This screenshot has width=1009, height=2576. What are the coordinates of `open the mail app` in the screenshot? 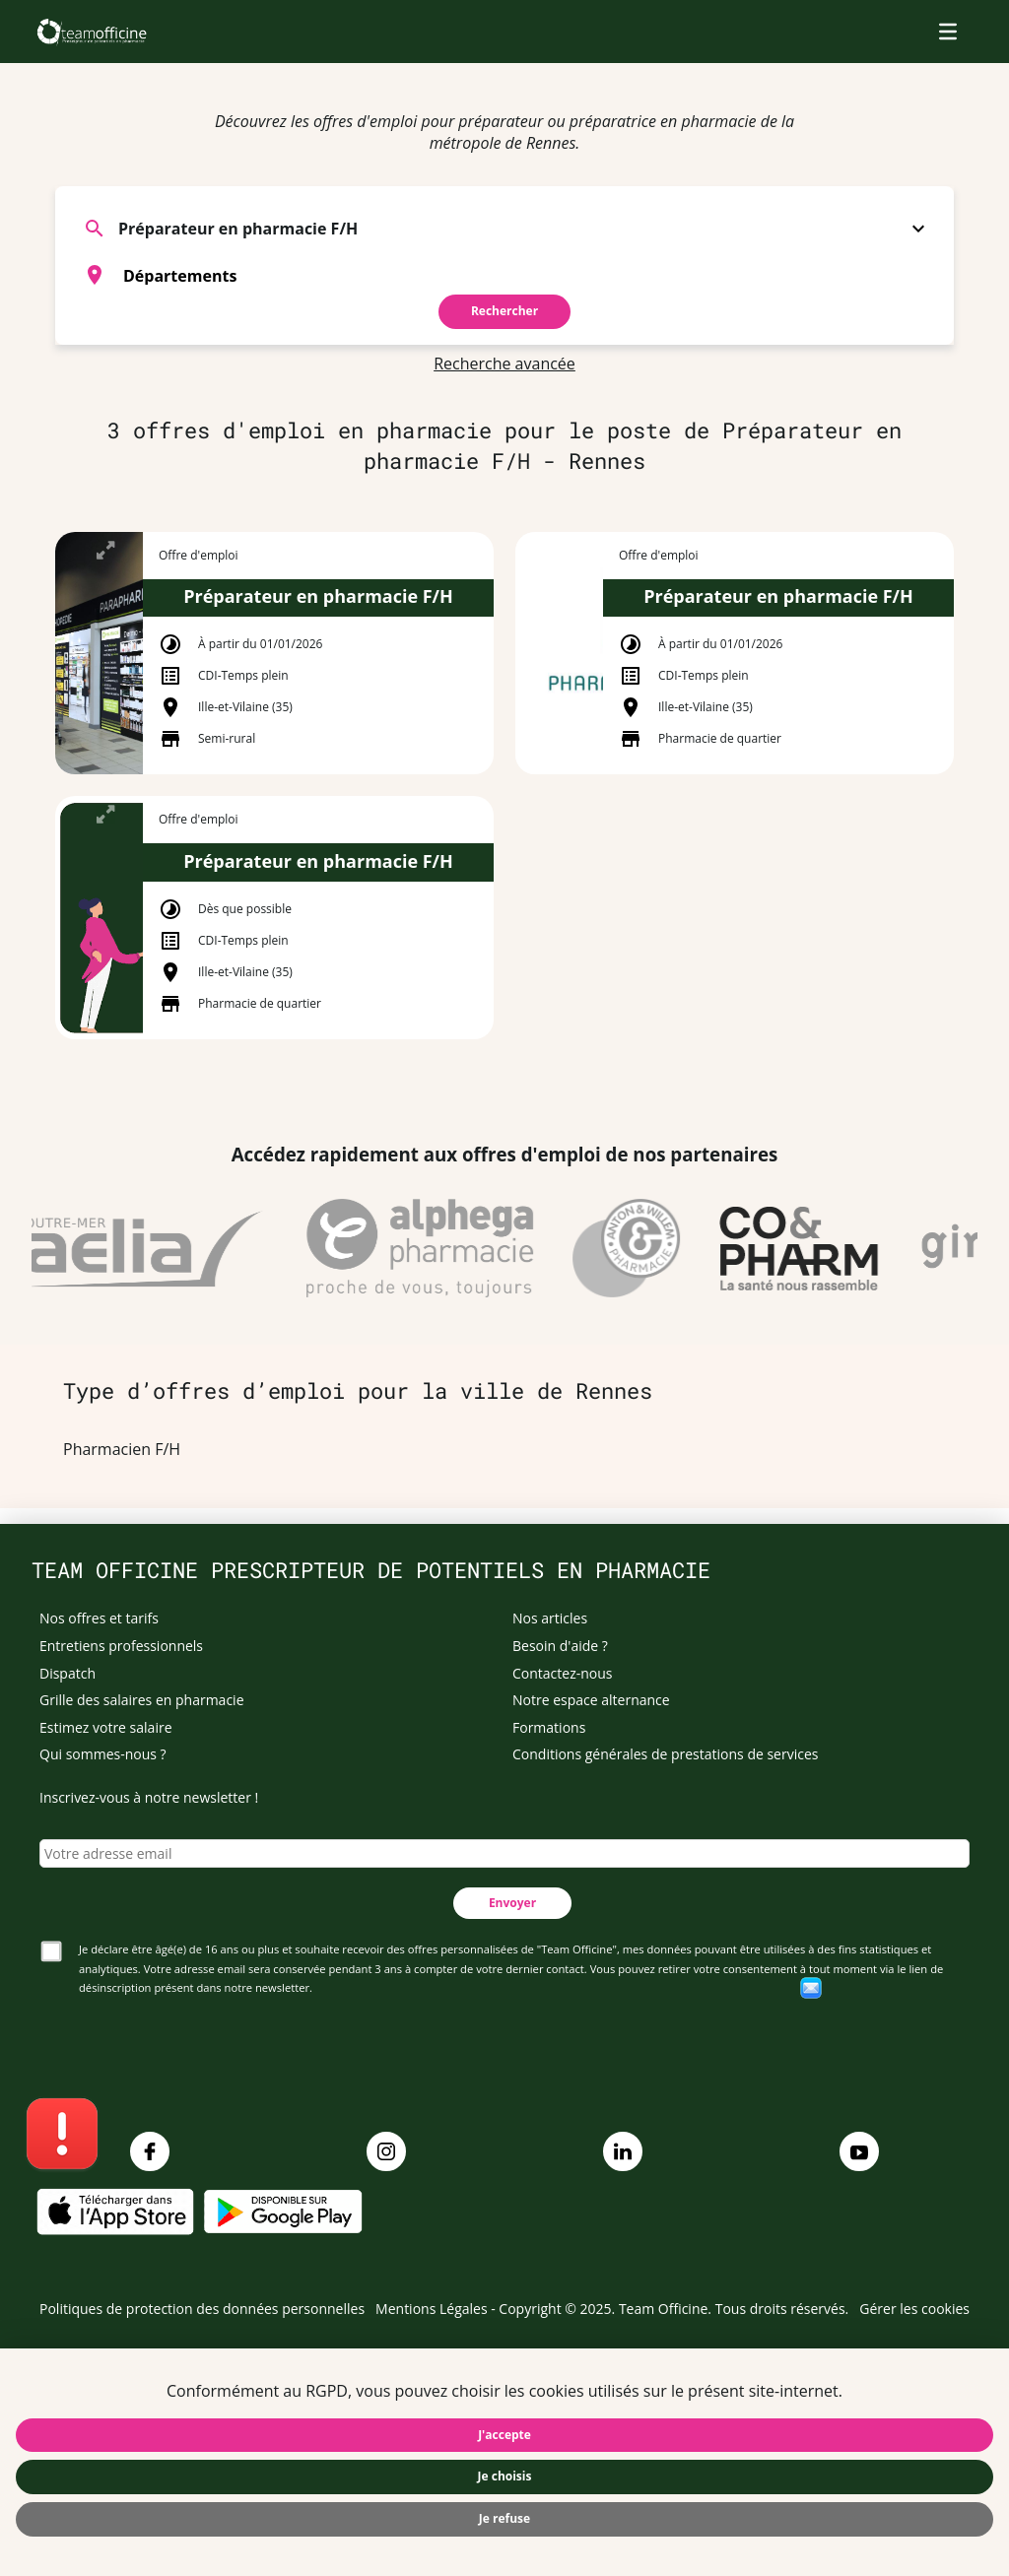 It's located at (811, 1988).